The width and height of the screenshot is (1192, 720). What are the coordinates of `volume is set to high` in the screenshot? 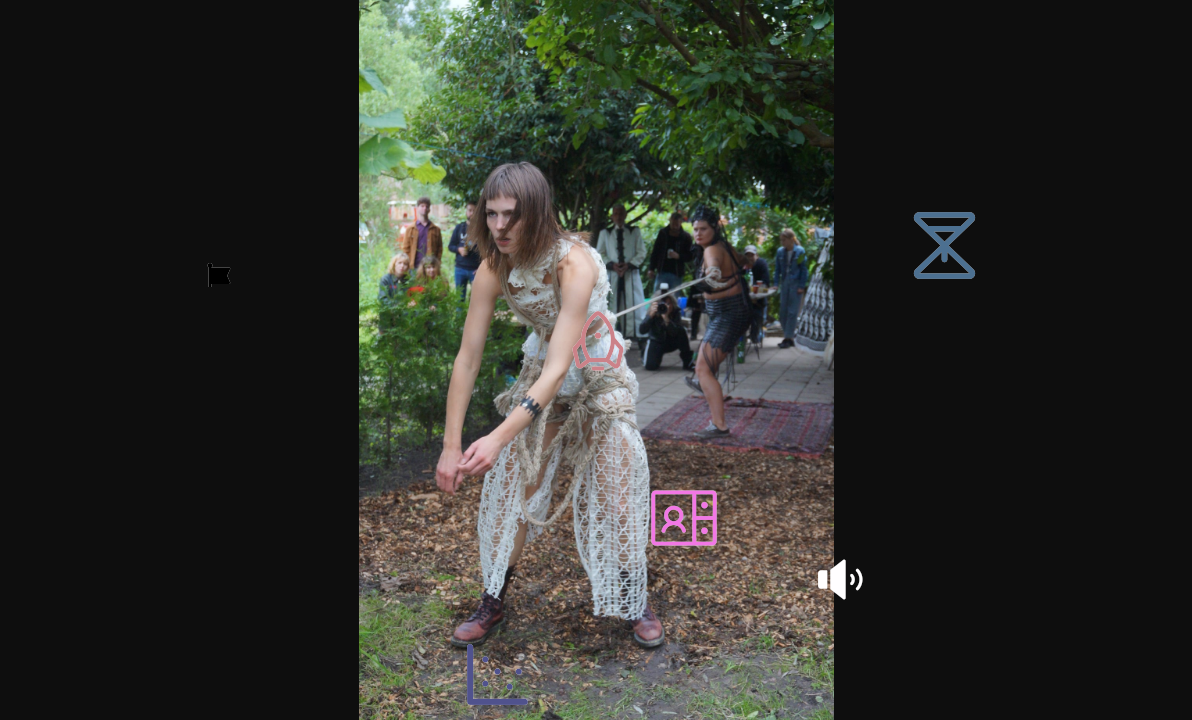 It's located at (839, 579).